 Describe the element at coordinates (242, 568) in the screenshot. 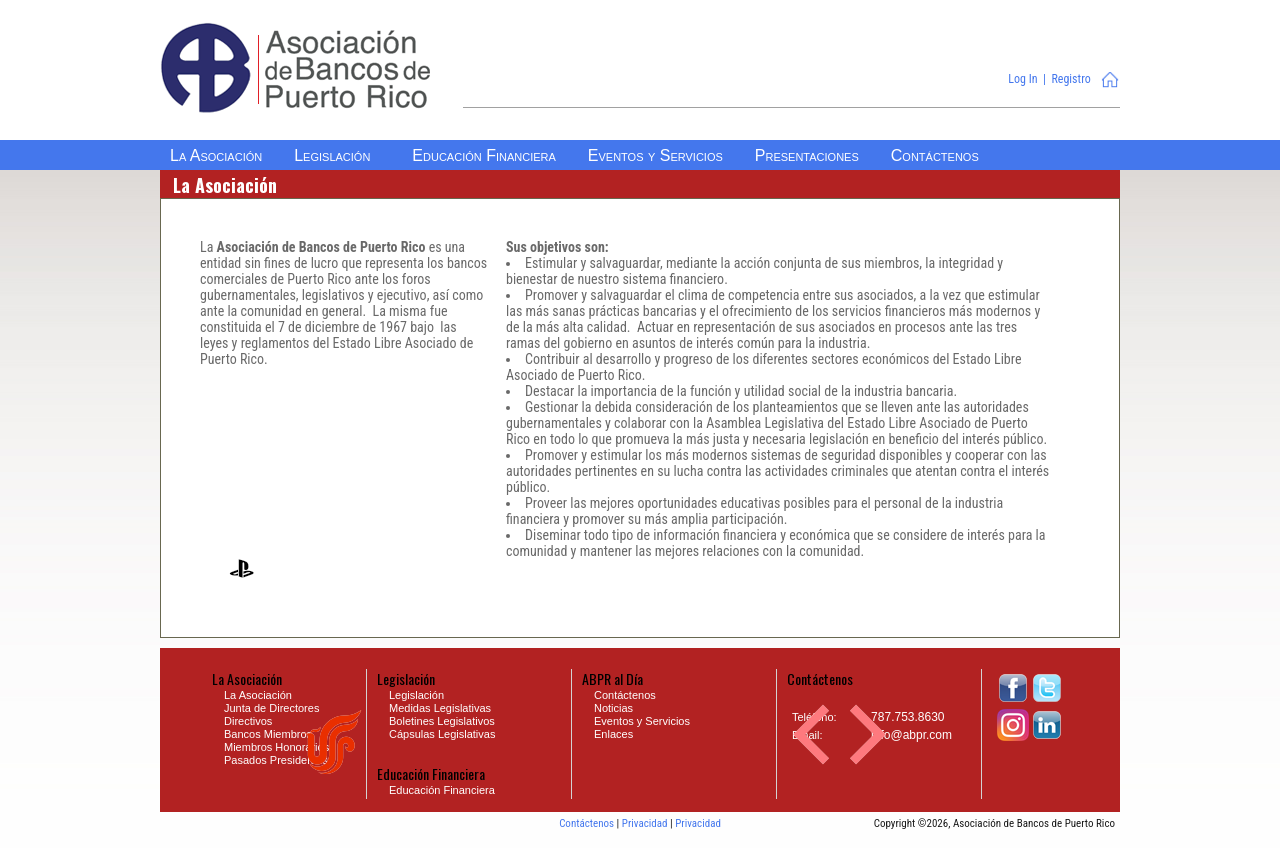

I see `open PlayStation app or services` at that location.